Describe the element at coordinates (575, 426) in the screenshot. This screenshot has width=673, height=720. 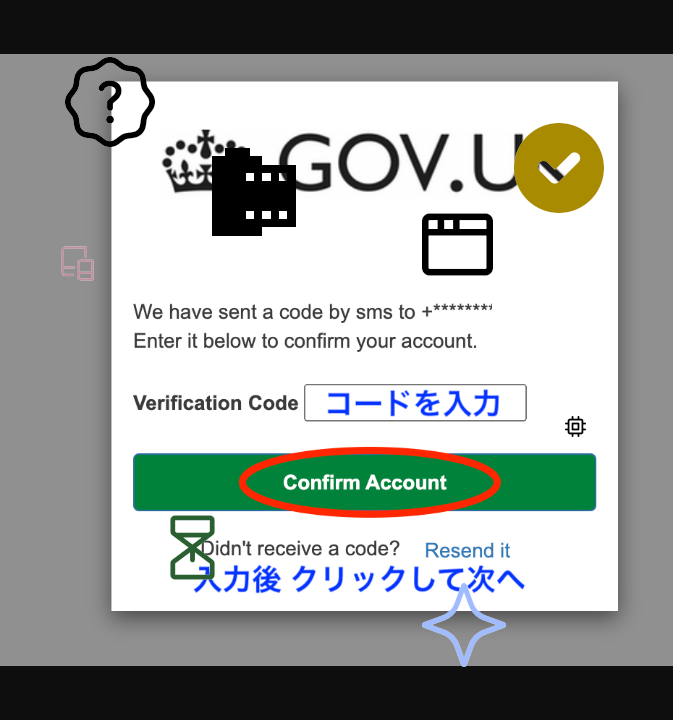
I see `view system or hardware information` at that location.